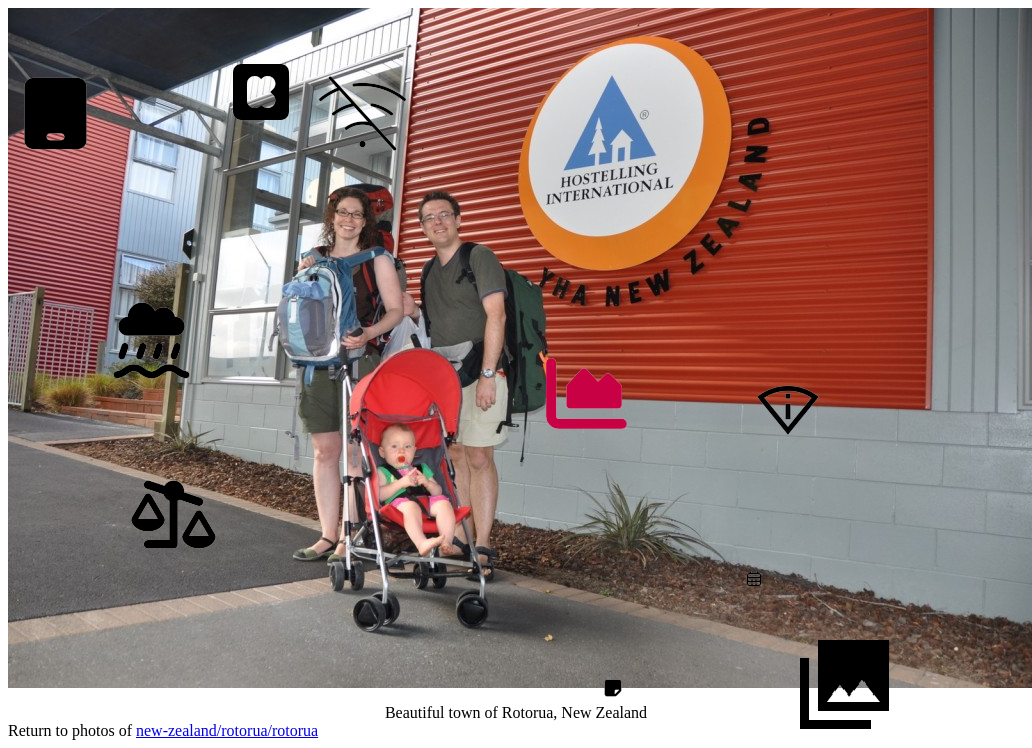 The image size is (1032, 748). I want to click on view calendar with scheduled events, so click(754, 579).